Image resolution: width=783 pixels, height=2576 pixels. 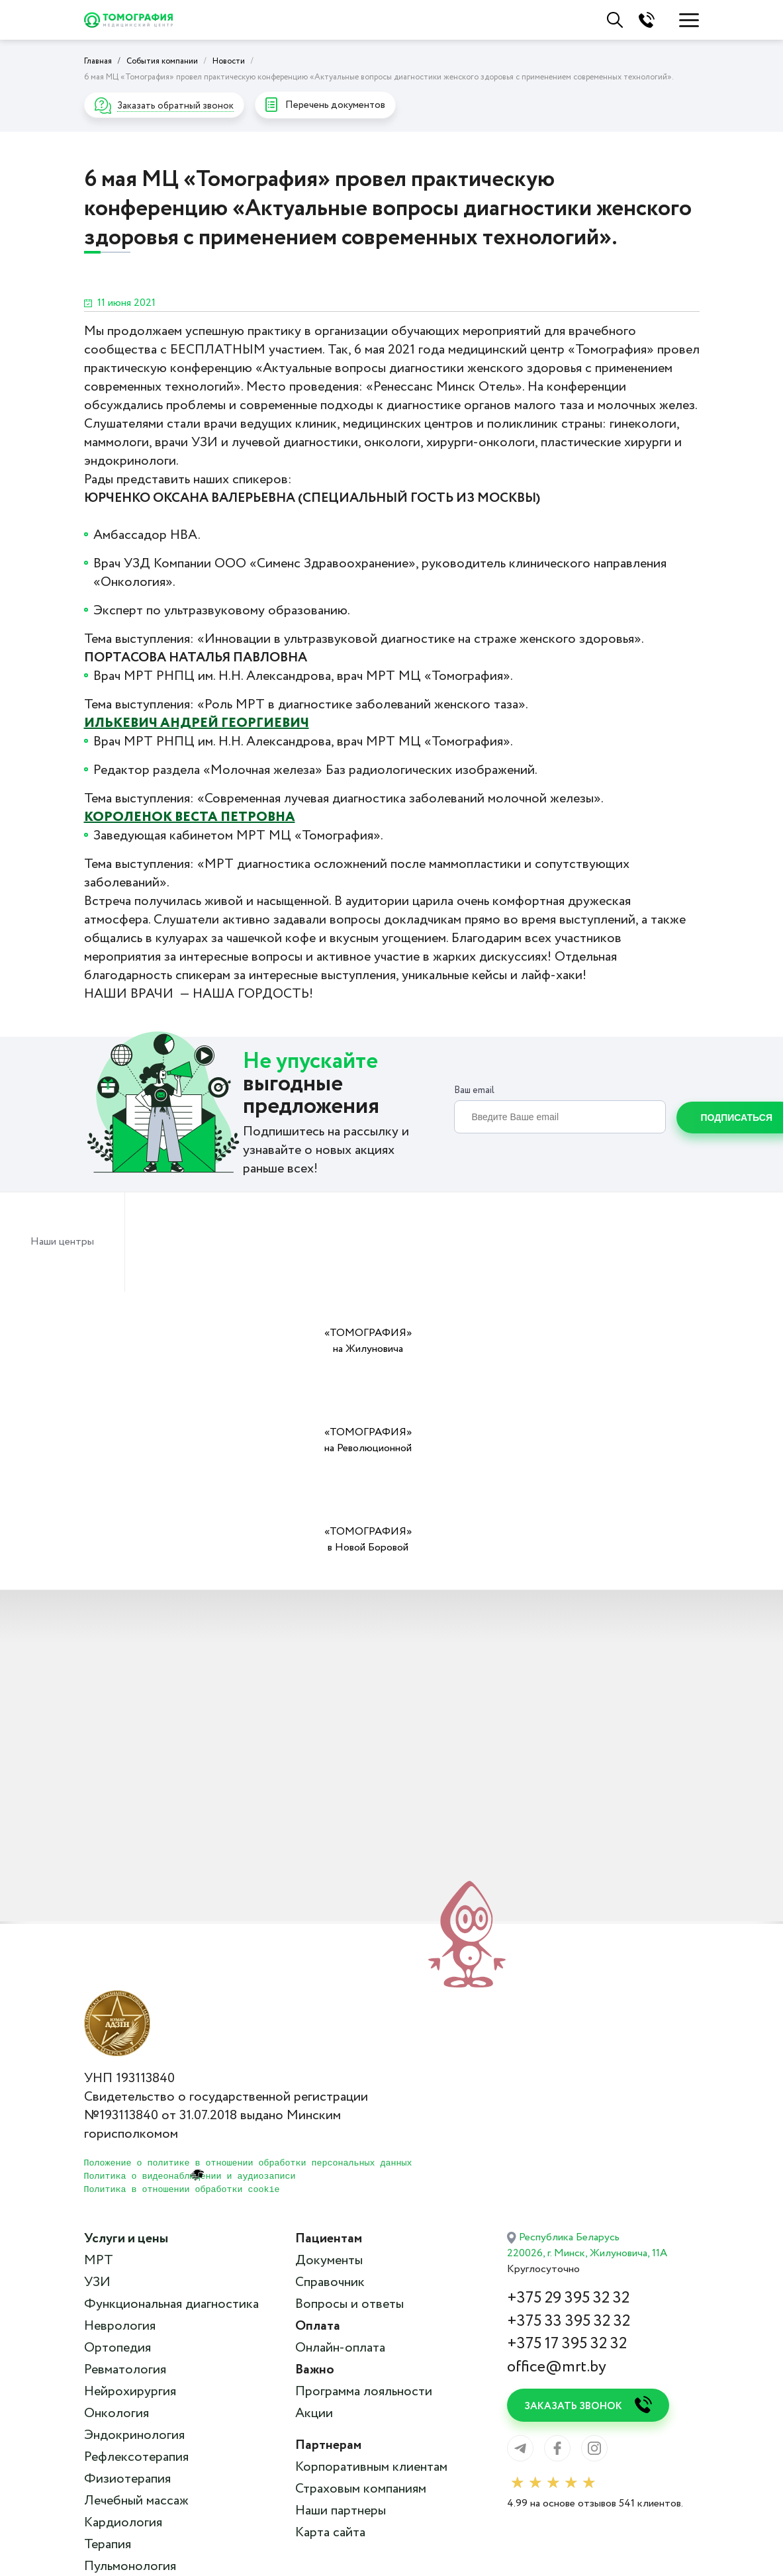 What do you see at coordinates (197, 2175) in the screenshot?
I see `aeromexico airline logo` at bounding box center [197, 2175].